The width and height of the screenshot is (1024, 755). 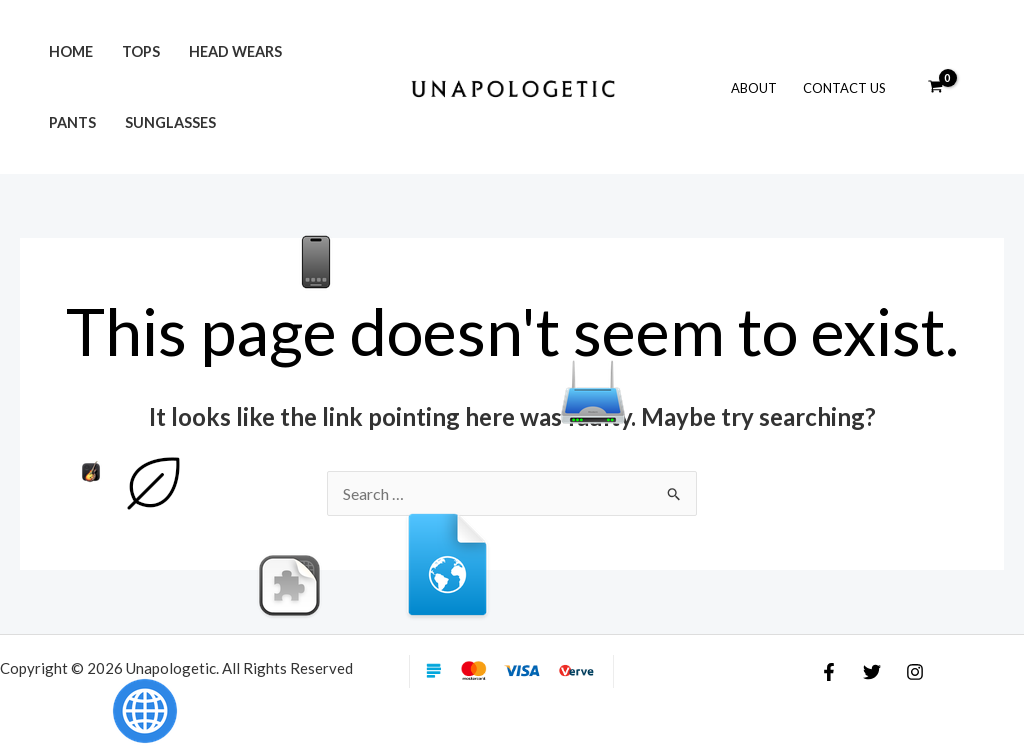 I want to click on indicates eco-friendly or sustainable option, so click(x=153, y=483).